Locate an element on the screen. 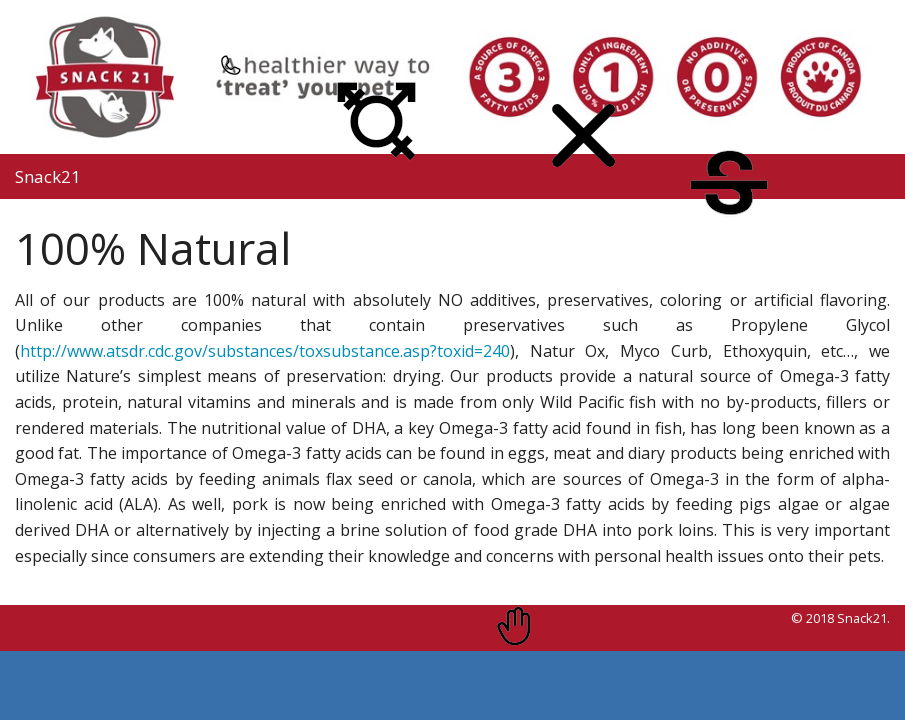 This screenshot has height=720, width=905. make a phone call is located at coordinates (230, 65).